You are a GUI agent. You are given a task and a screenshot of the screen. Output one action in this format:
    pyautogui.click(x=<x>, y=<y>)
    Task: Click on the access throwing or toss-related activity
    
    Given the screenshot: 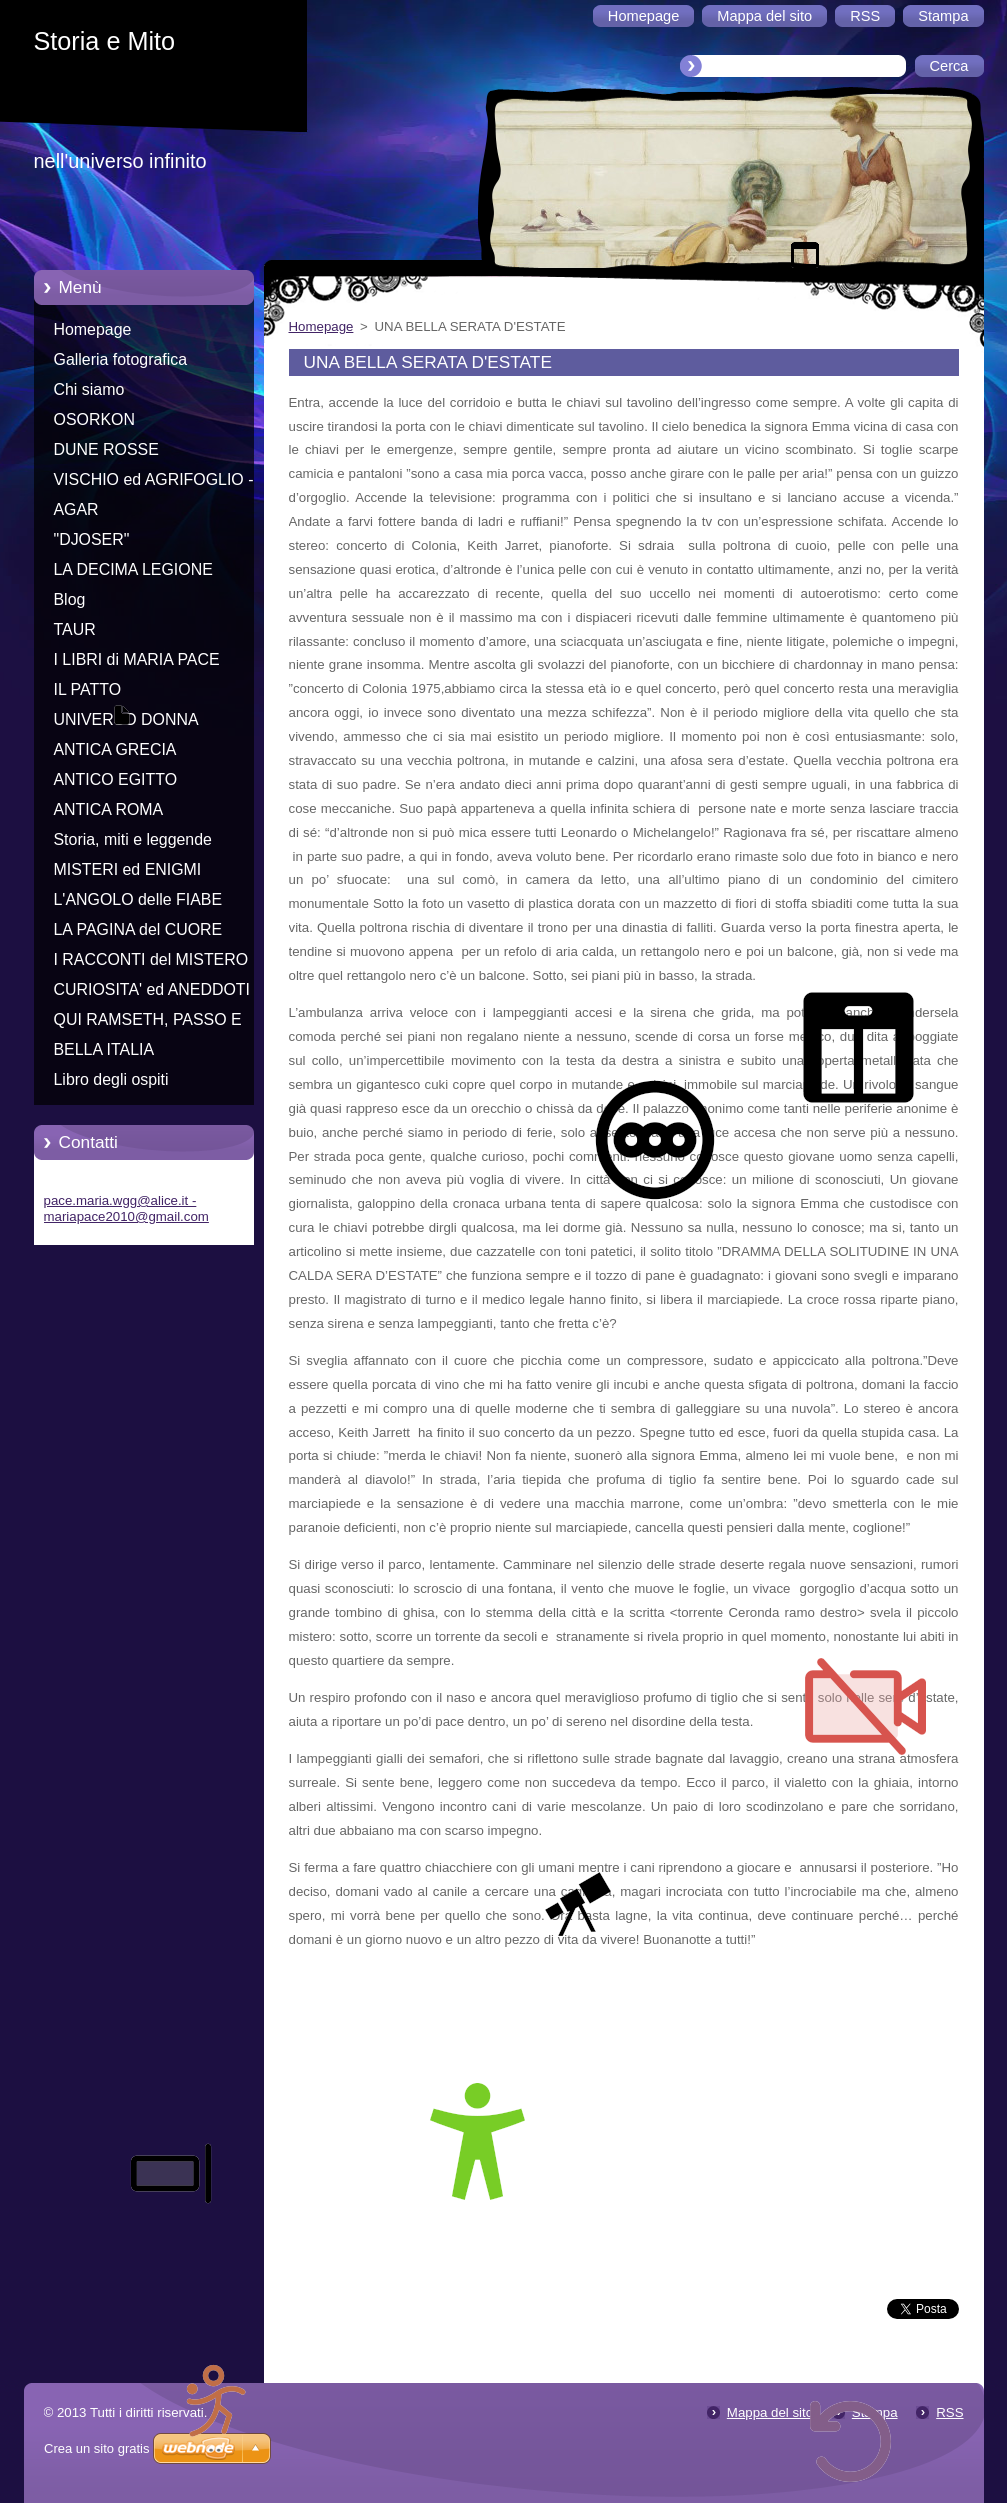 What is the action you would take?
    pyautogui.click(x=213, y=2399)
    